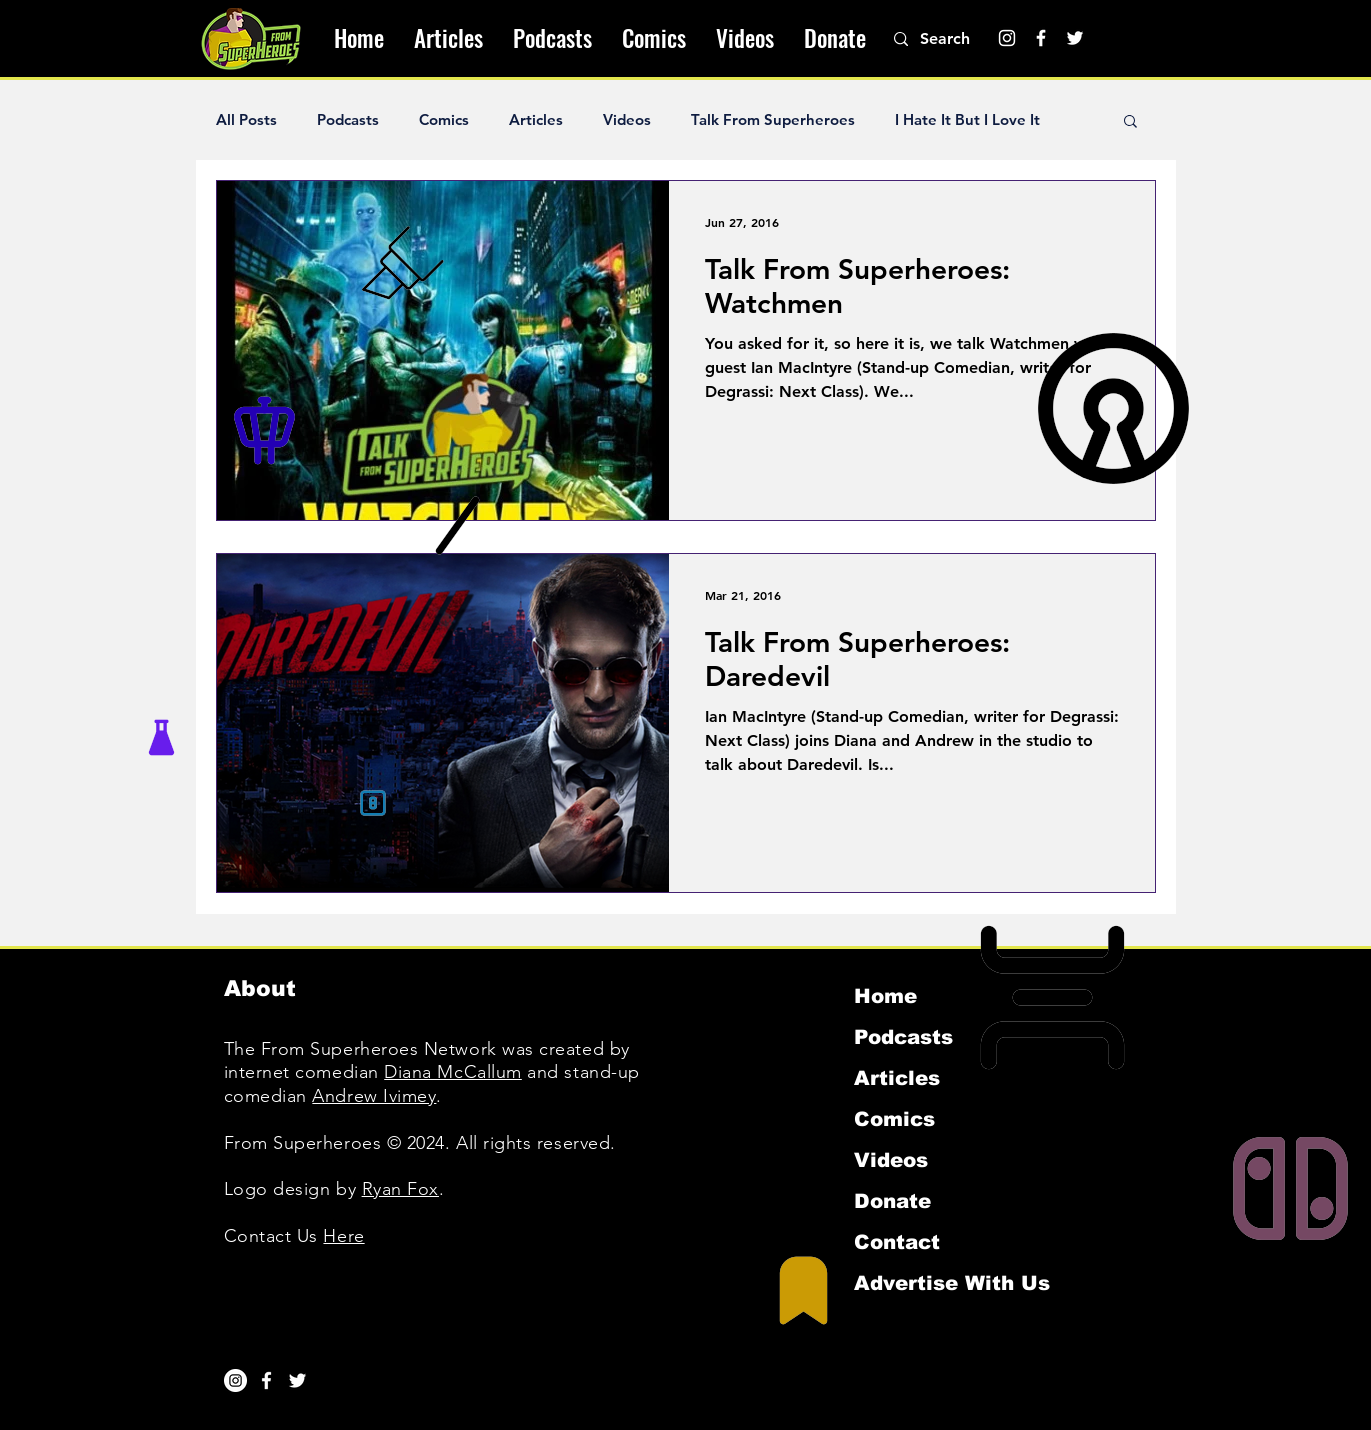 The height and width of the screenshot is (1430, 1371). I want to click on access air traffic control features, so click(264, 430).